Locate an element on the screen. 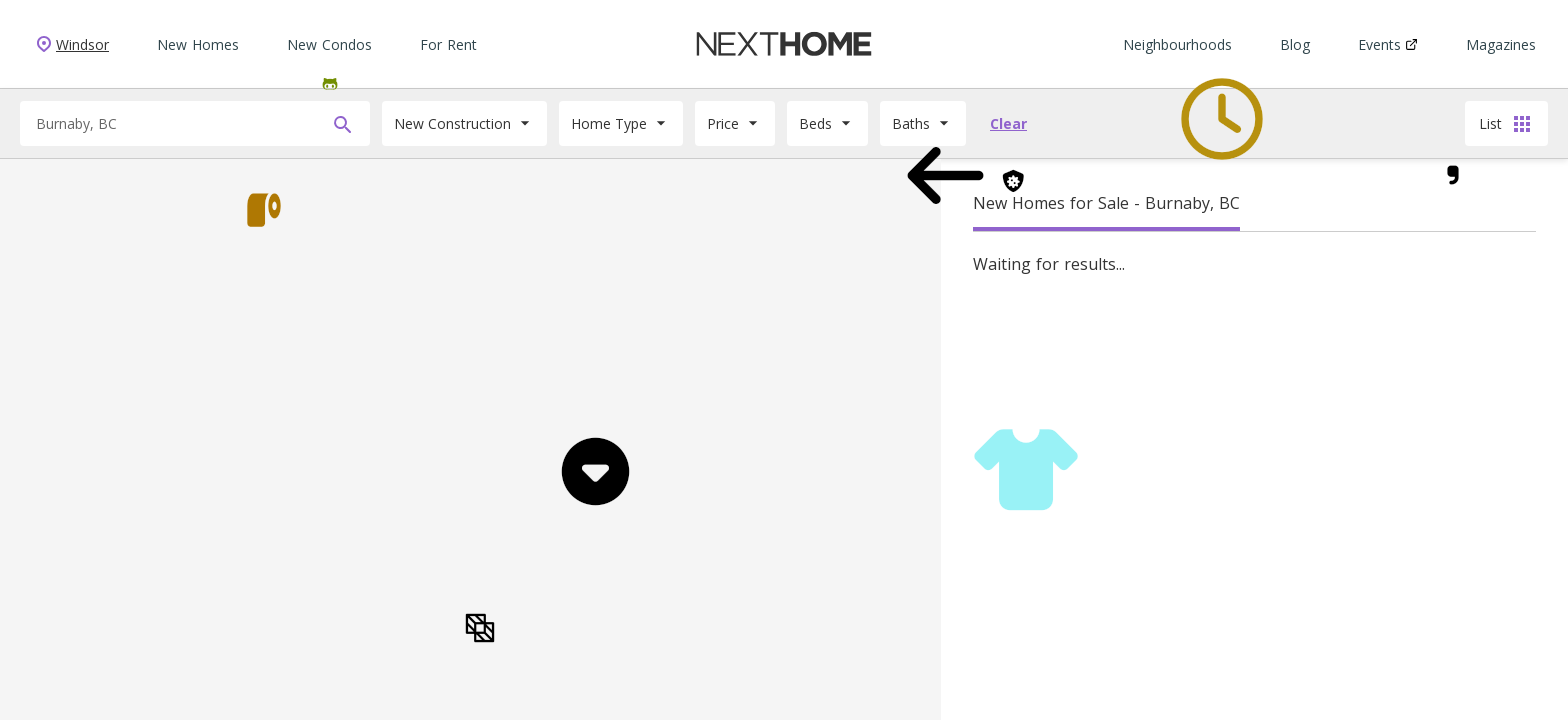 Image resolution: width=1568 pixels, height=720 pixels. link to GitHub repository is located at coordinates (330, 84).